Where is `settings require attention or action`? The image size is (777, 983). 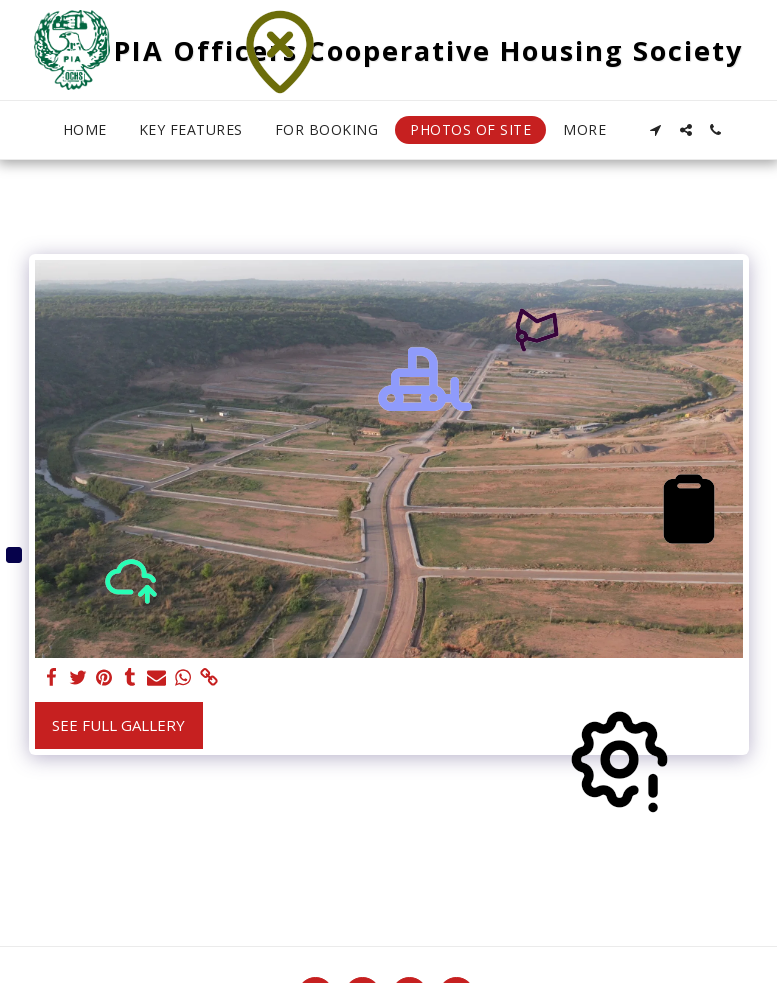 settings require attention or action is located at coordinates (619, 759).